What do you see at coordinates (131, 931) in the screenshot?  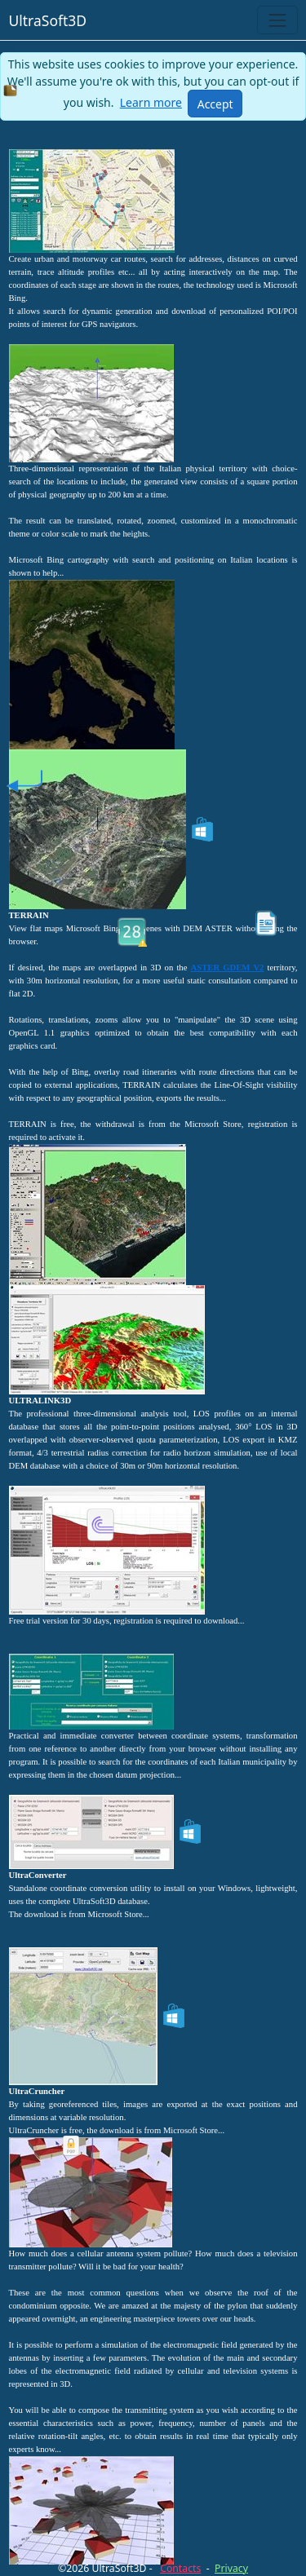 I see `indicates an upcoming appointment or event` at bounding box center [131, 931].